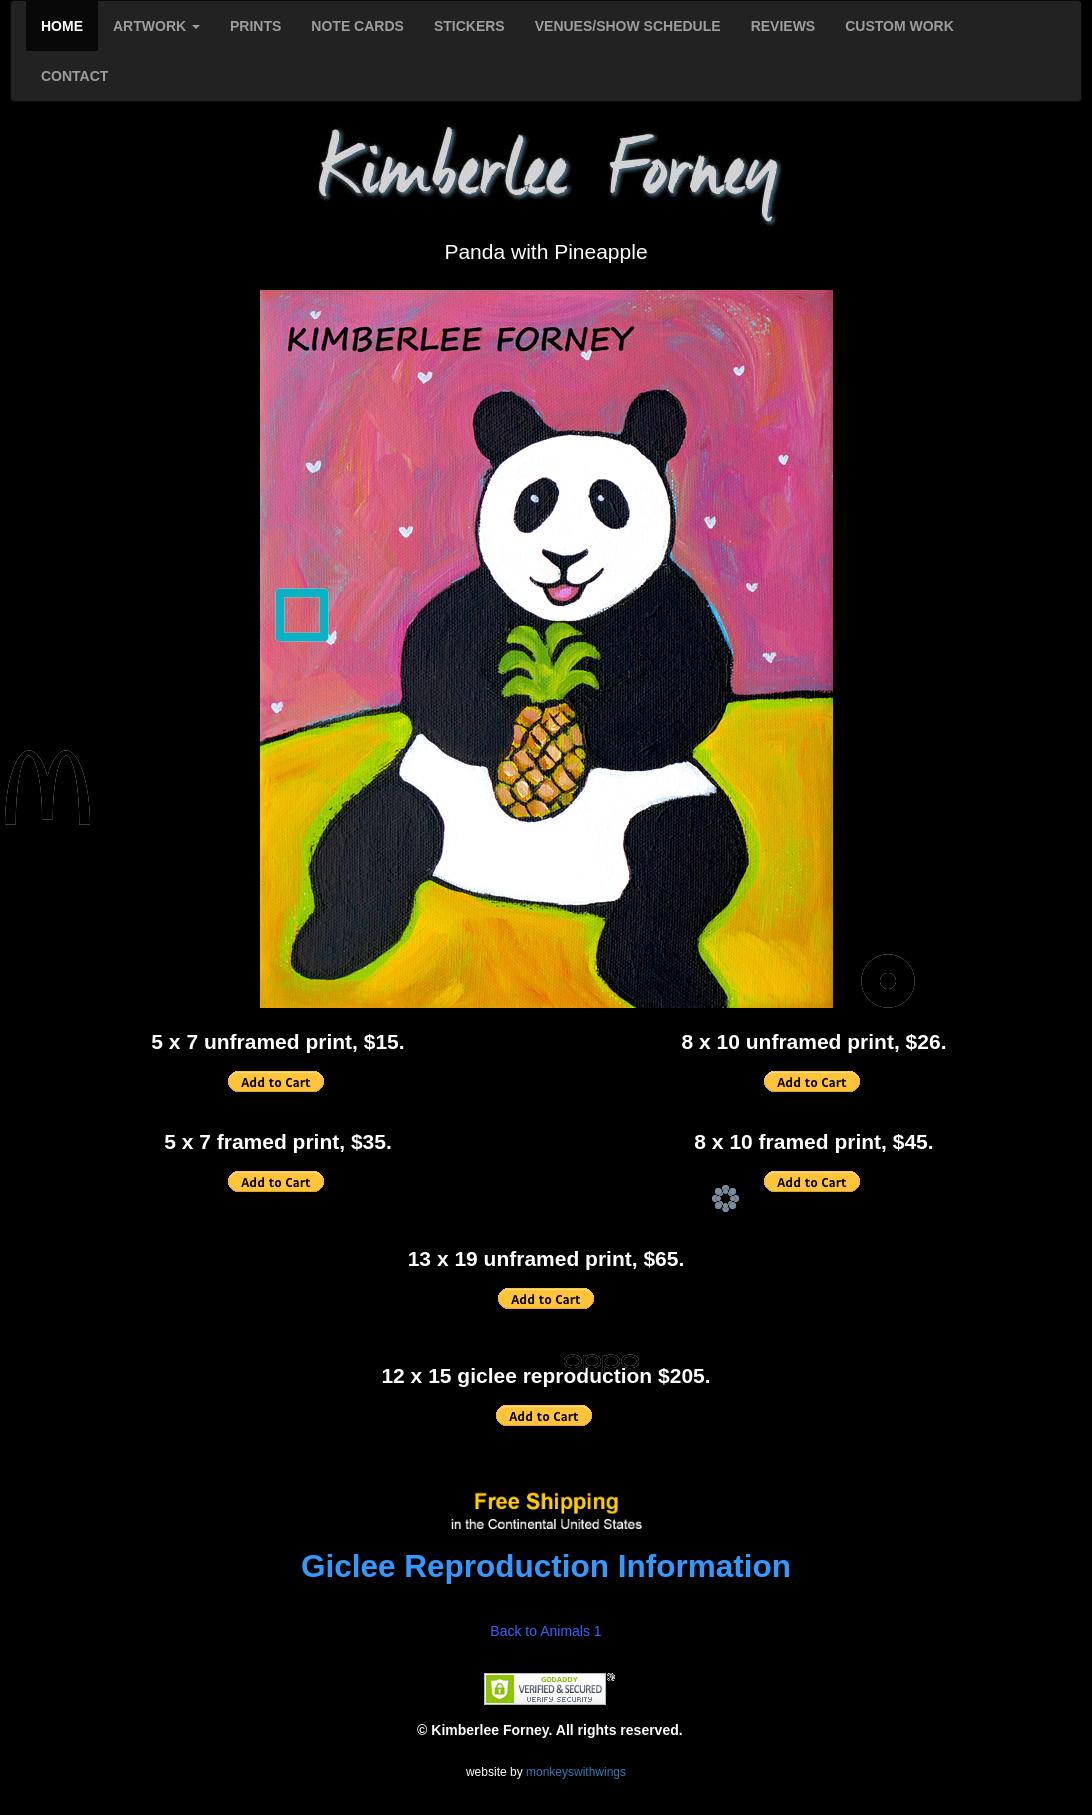 This screenshot has width=1092, height=1815. What do you see at coordinates (601, 1363) in the screenshot?
I see `visit the oppo website or app` at bounding box center [601, 1363].